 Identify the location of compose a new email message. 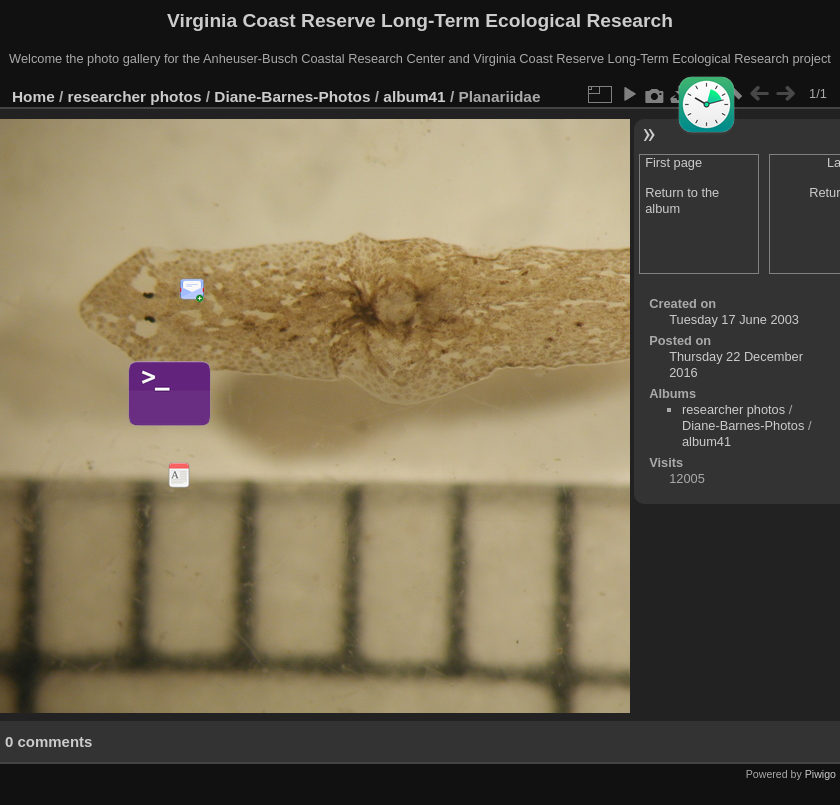
(192, 289).